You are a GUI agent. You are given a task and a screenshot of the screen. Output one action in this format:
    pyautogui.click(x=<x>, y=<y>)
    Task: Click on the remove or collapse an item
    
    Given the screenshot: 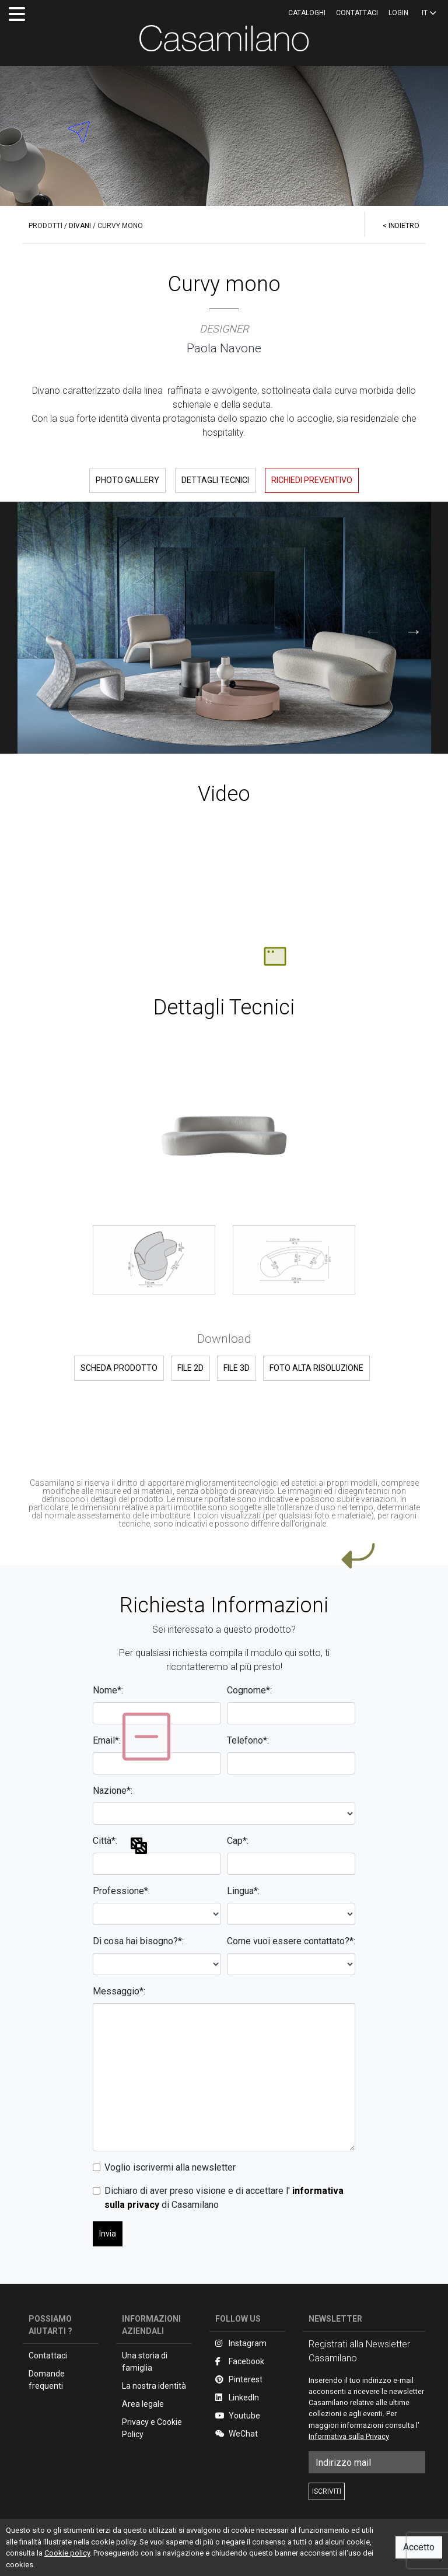 What is the action you would take?
    pyautogui.click(x=146, y=1737)
    